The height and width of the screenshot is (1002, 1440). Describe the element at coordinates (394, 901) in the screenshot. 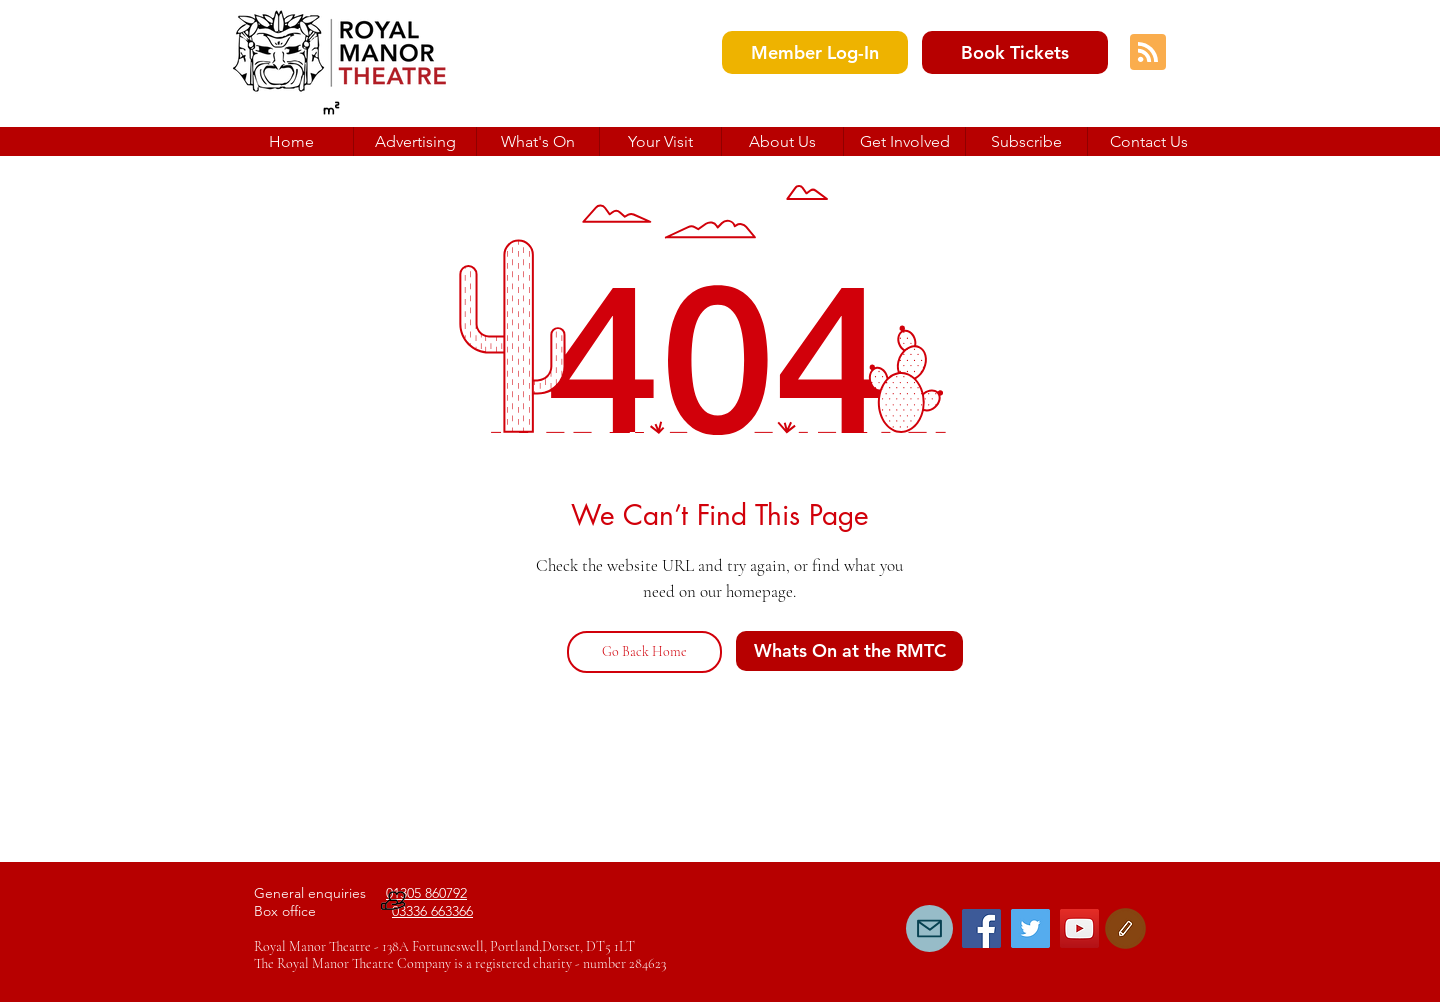

I see `donate or give to charity` at that location.